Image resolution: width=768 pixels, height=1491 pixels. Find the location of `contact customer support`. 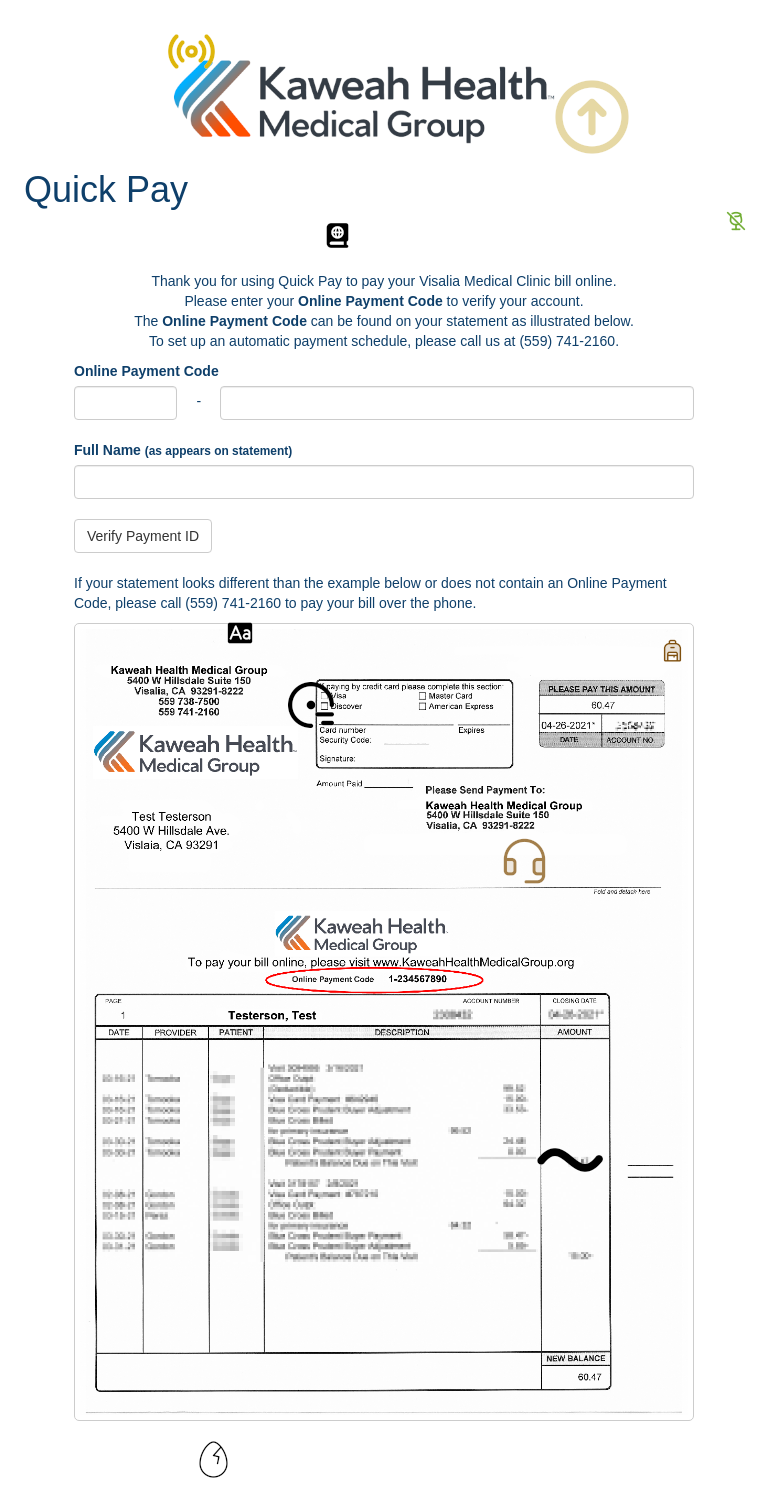

contact customer support is located at coordinates (524, 859).